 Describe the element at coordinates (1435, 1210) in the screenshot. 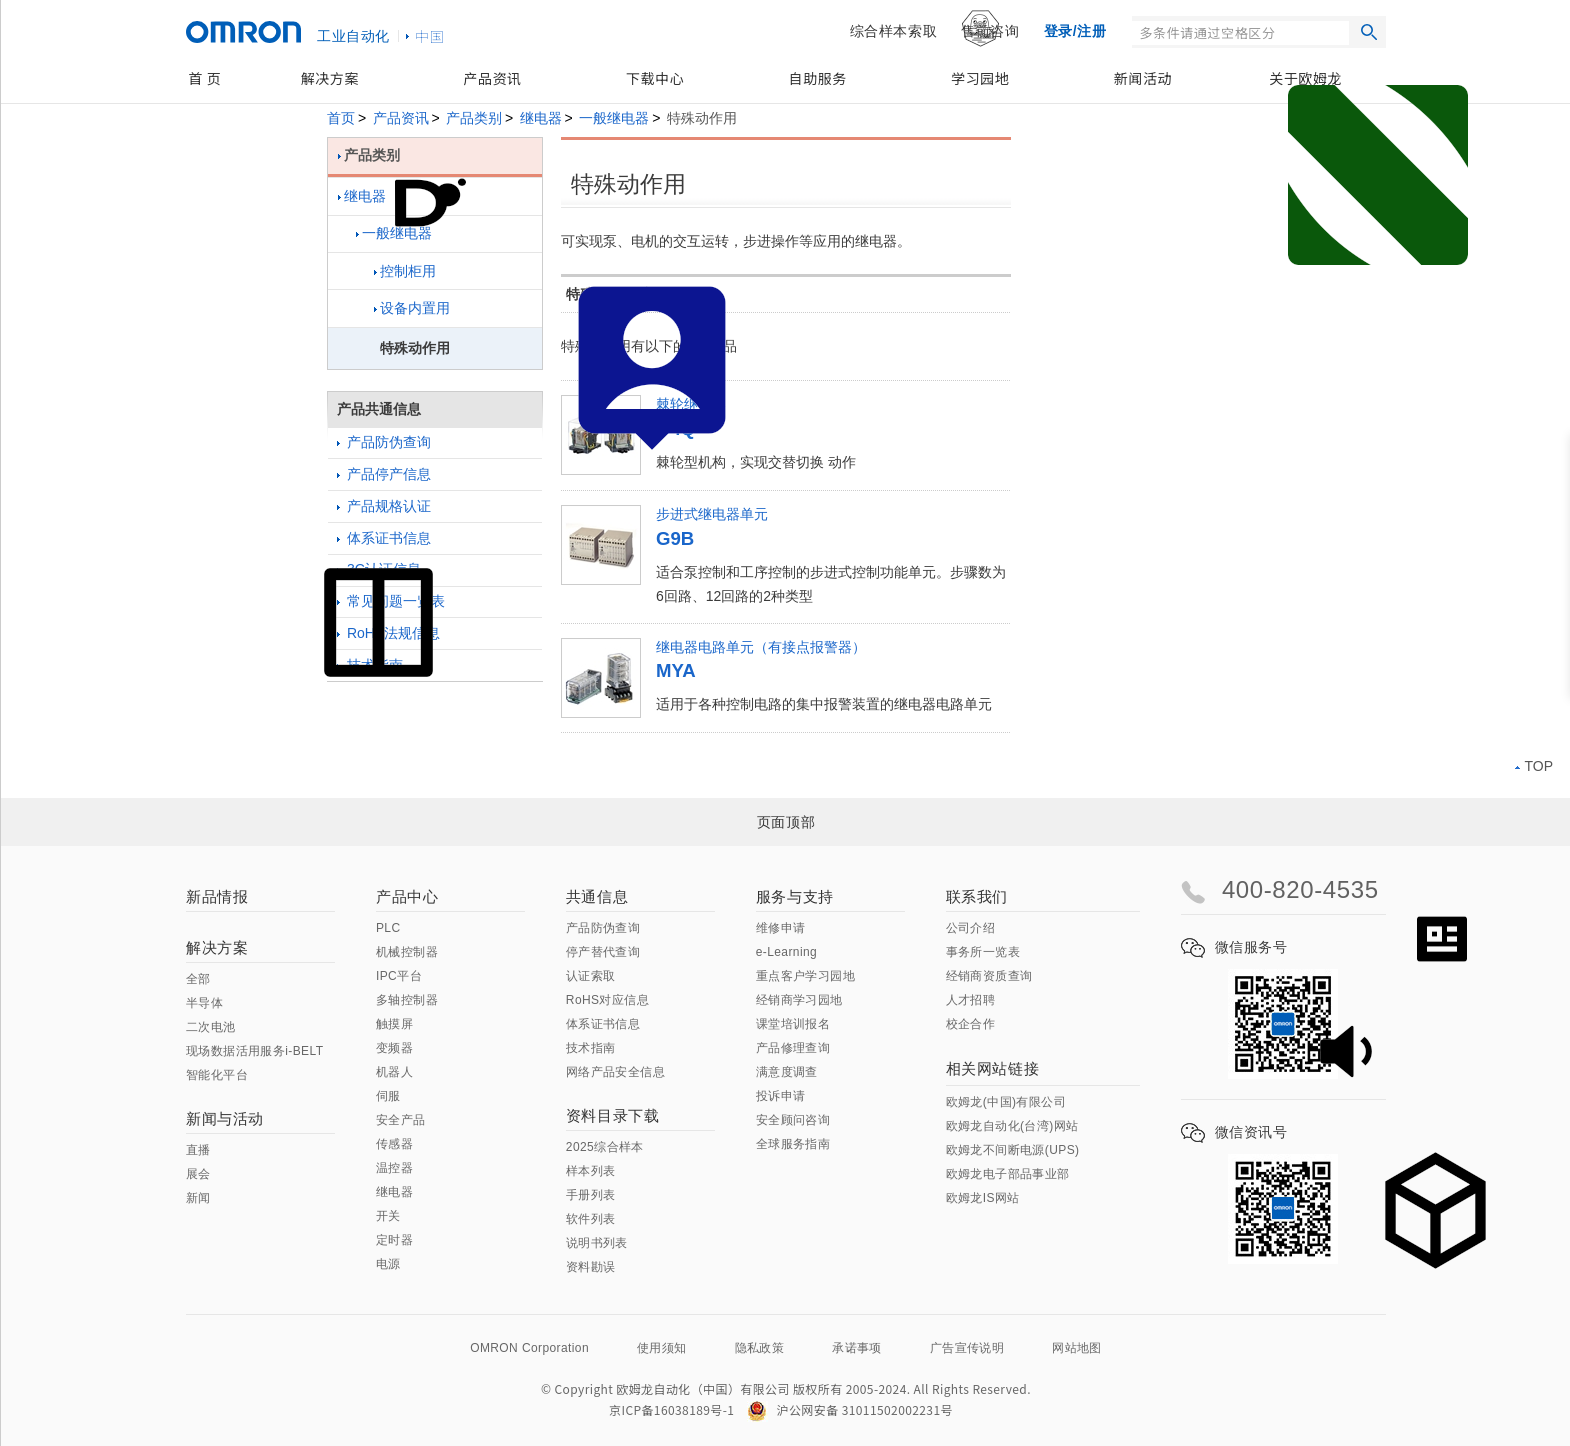

I see `view 3d objects or models` at that location.